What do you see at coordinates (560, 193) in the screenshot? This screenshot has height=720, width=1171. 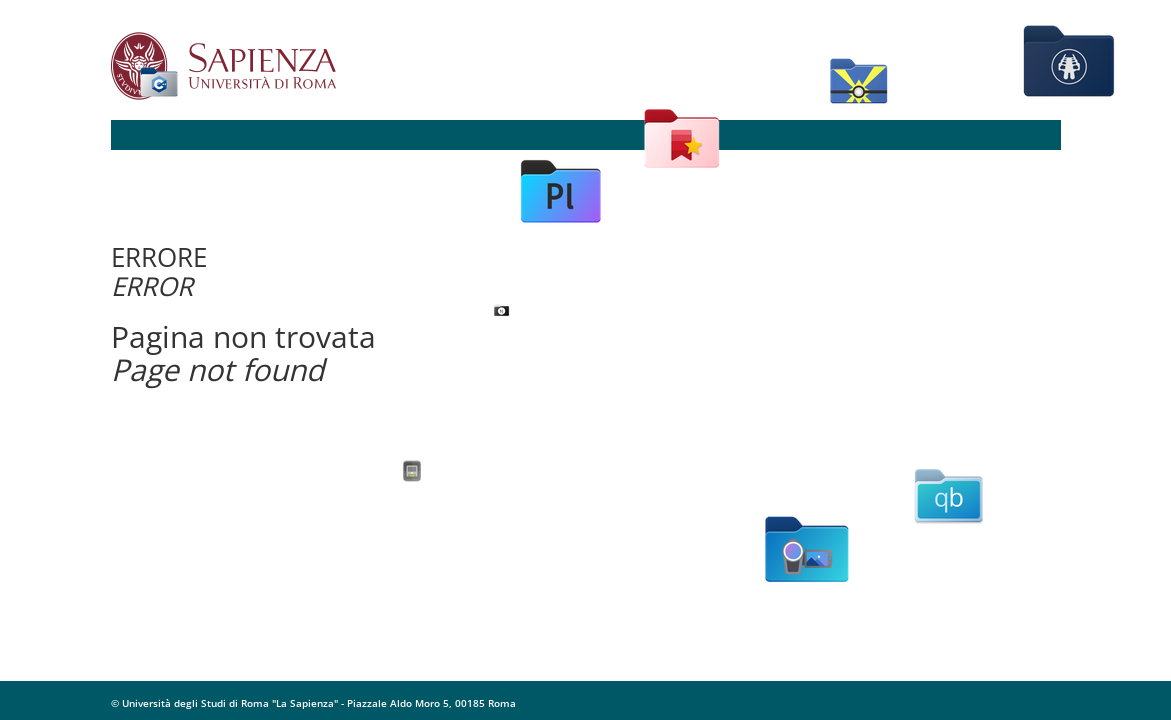 I see `open folder containing Adobe Prelude project files` at bounding box center [560, 193].